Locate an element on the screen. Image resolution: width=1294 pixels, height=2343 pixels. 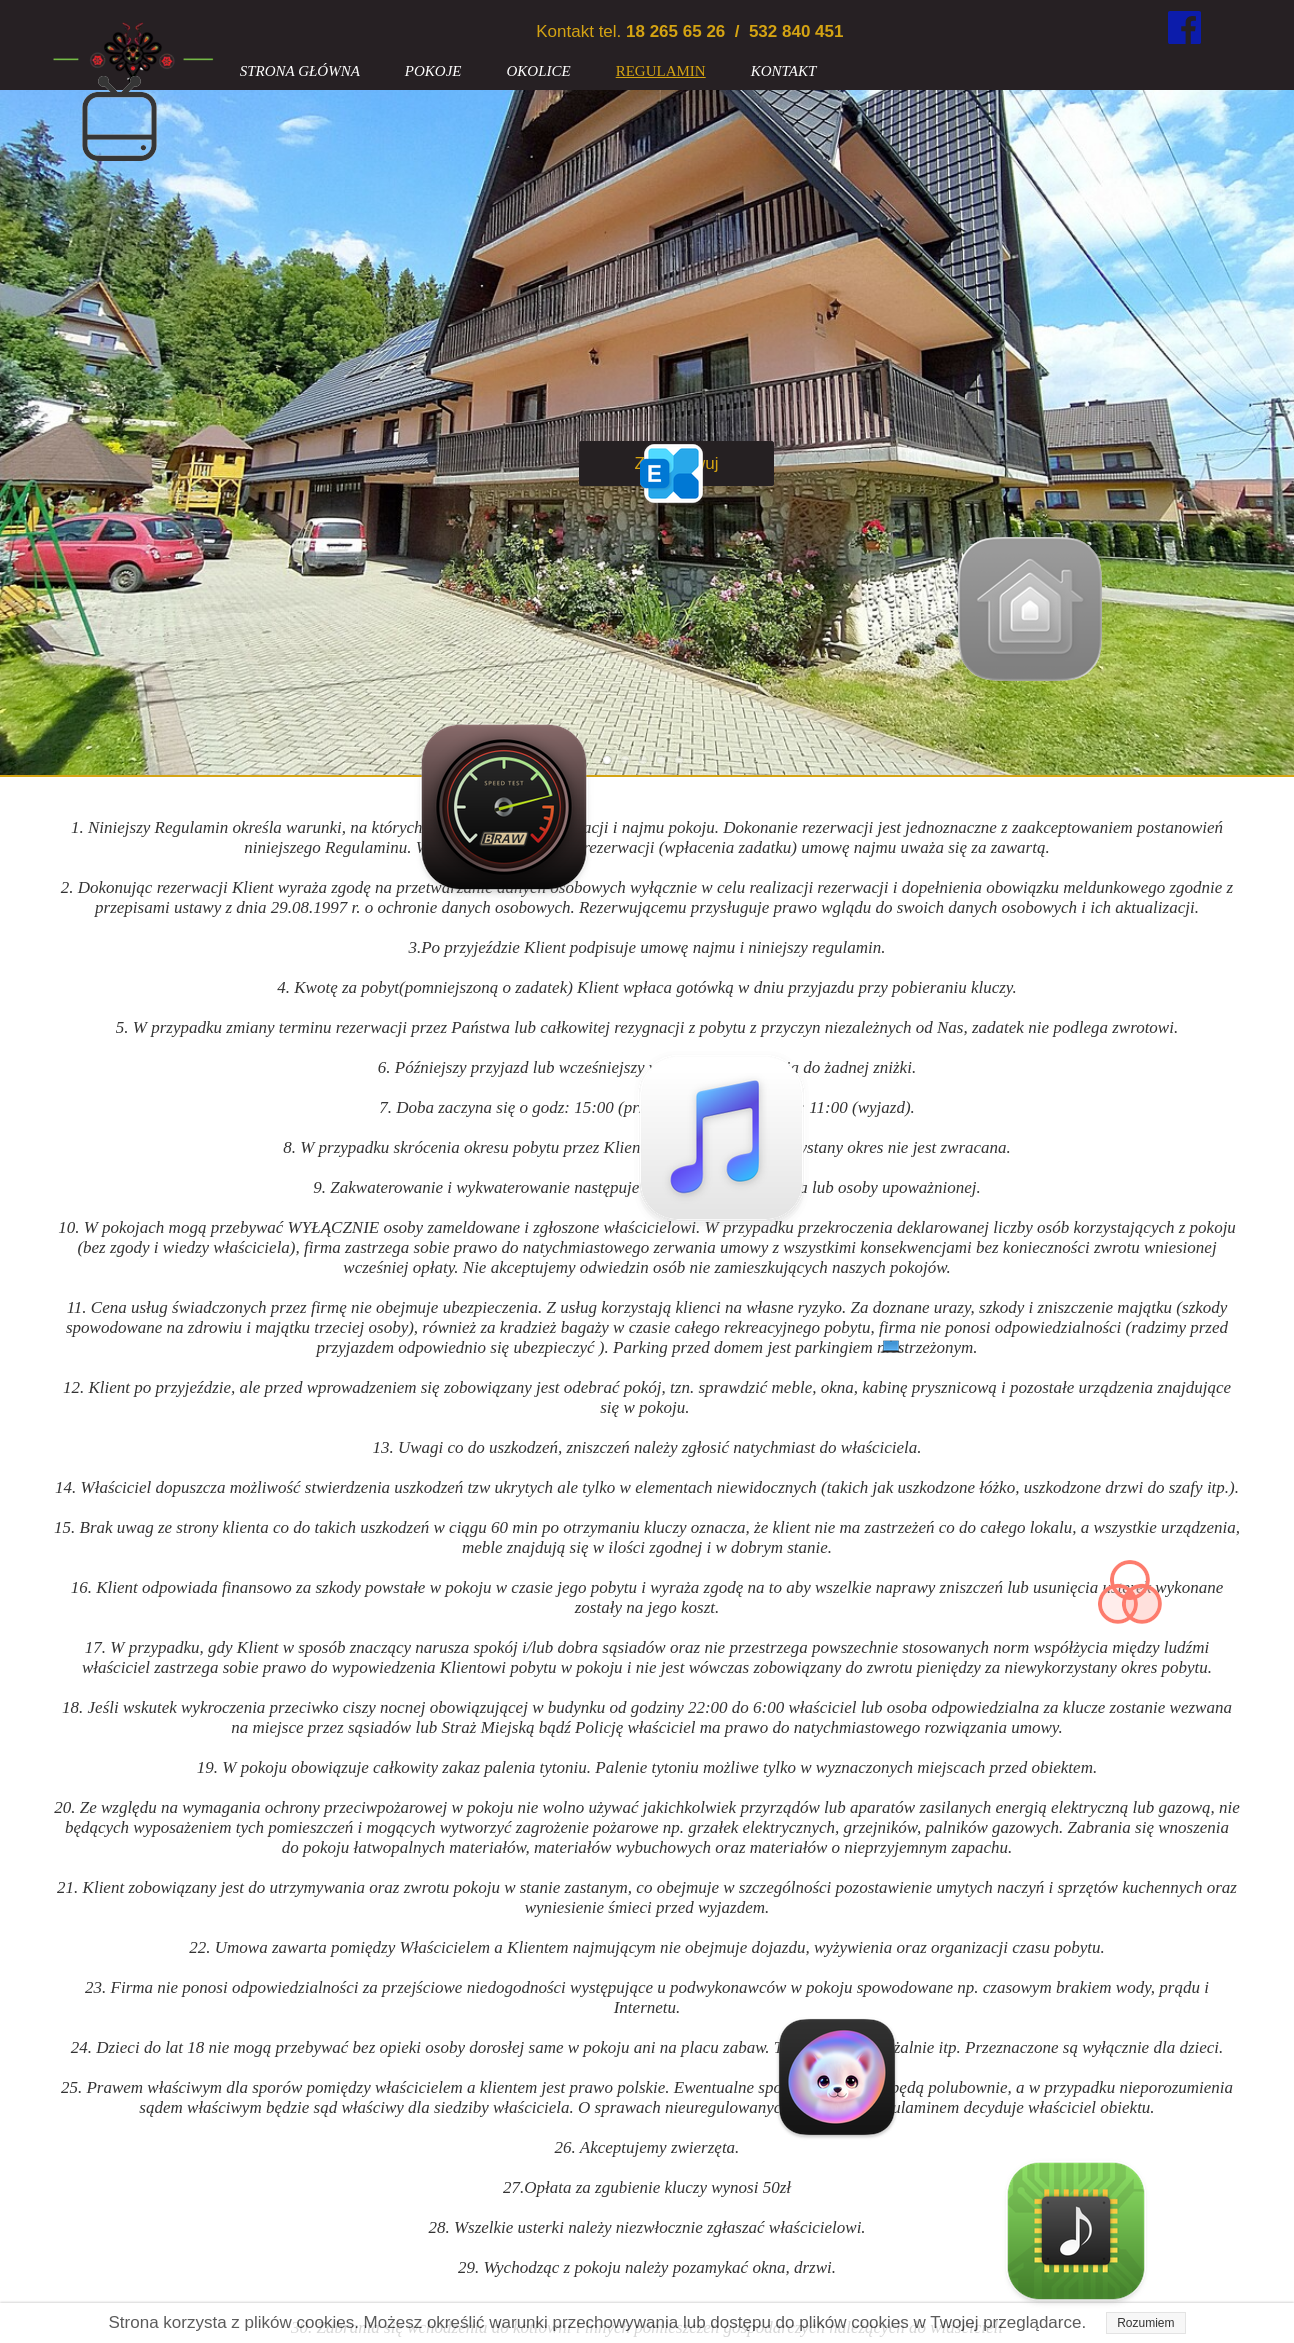
audio card or sound hardware device is located at coordinates (1076, 2231).